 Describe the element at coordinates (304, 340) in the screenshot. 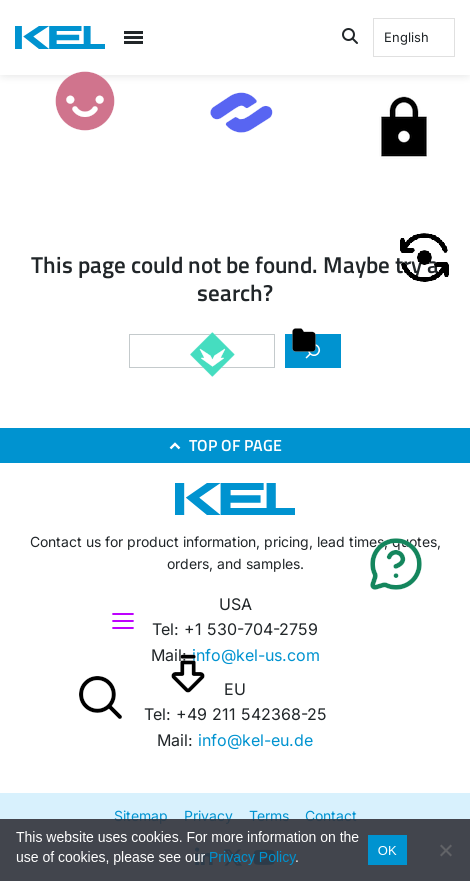

I see `open folder to view files` at that location.